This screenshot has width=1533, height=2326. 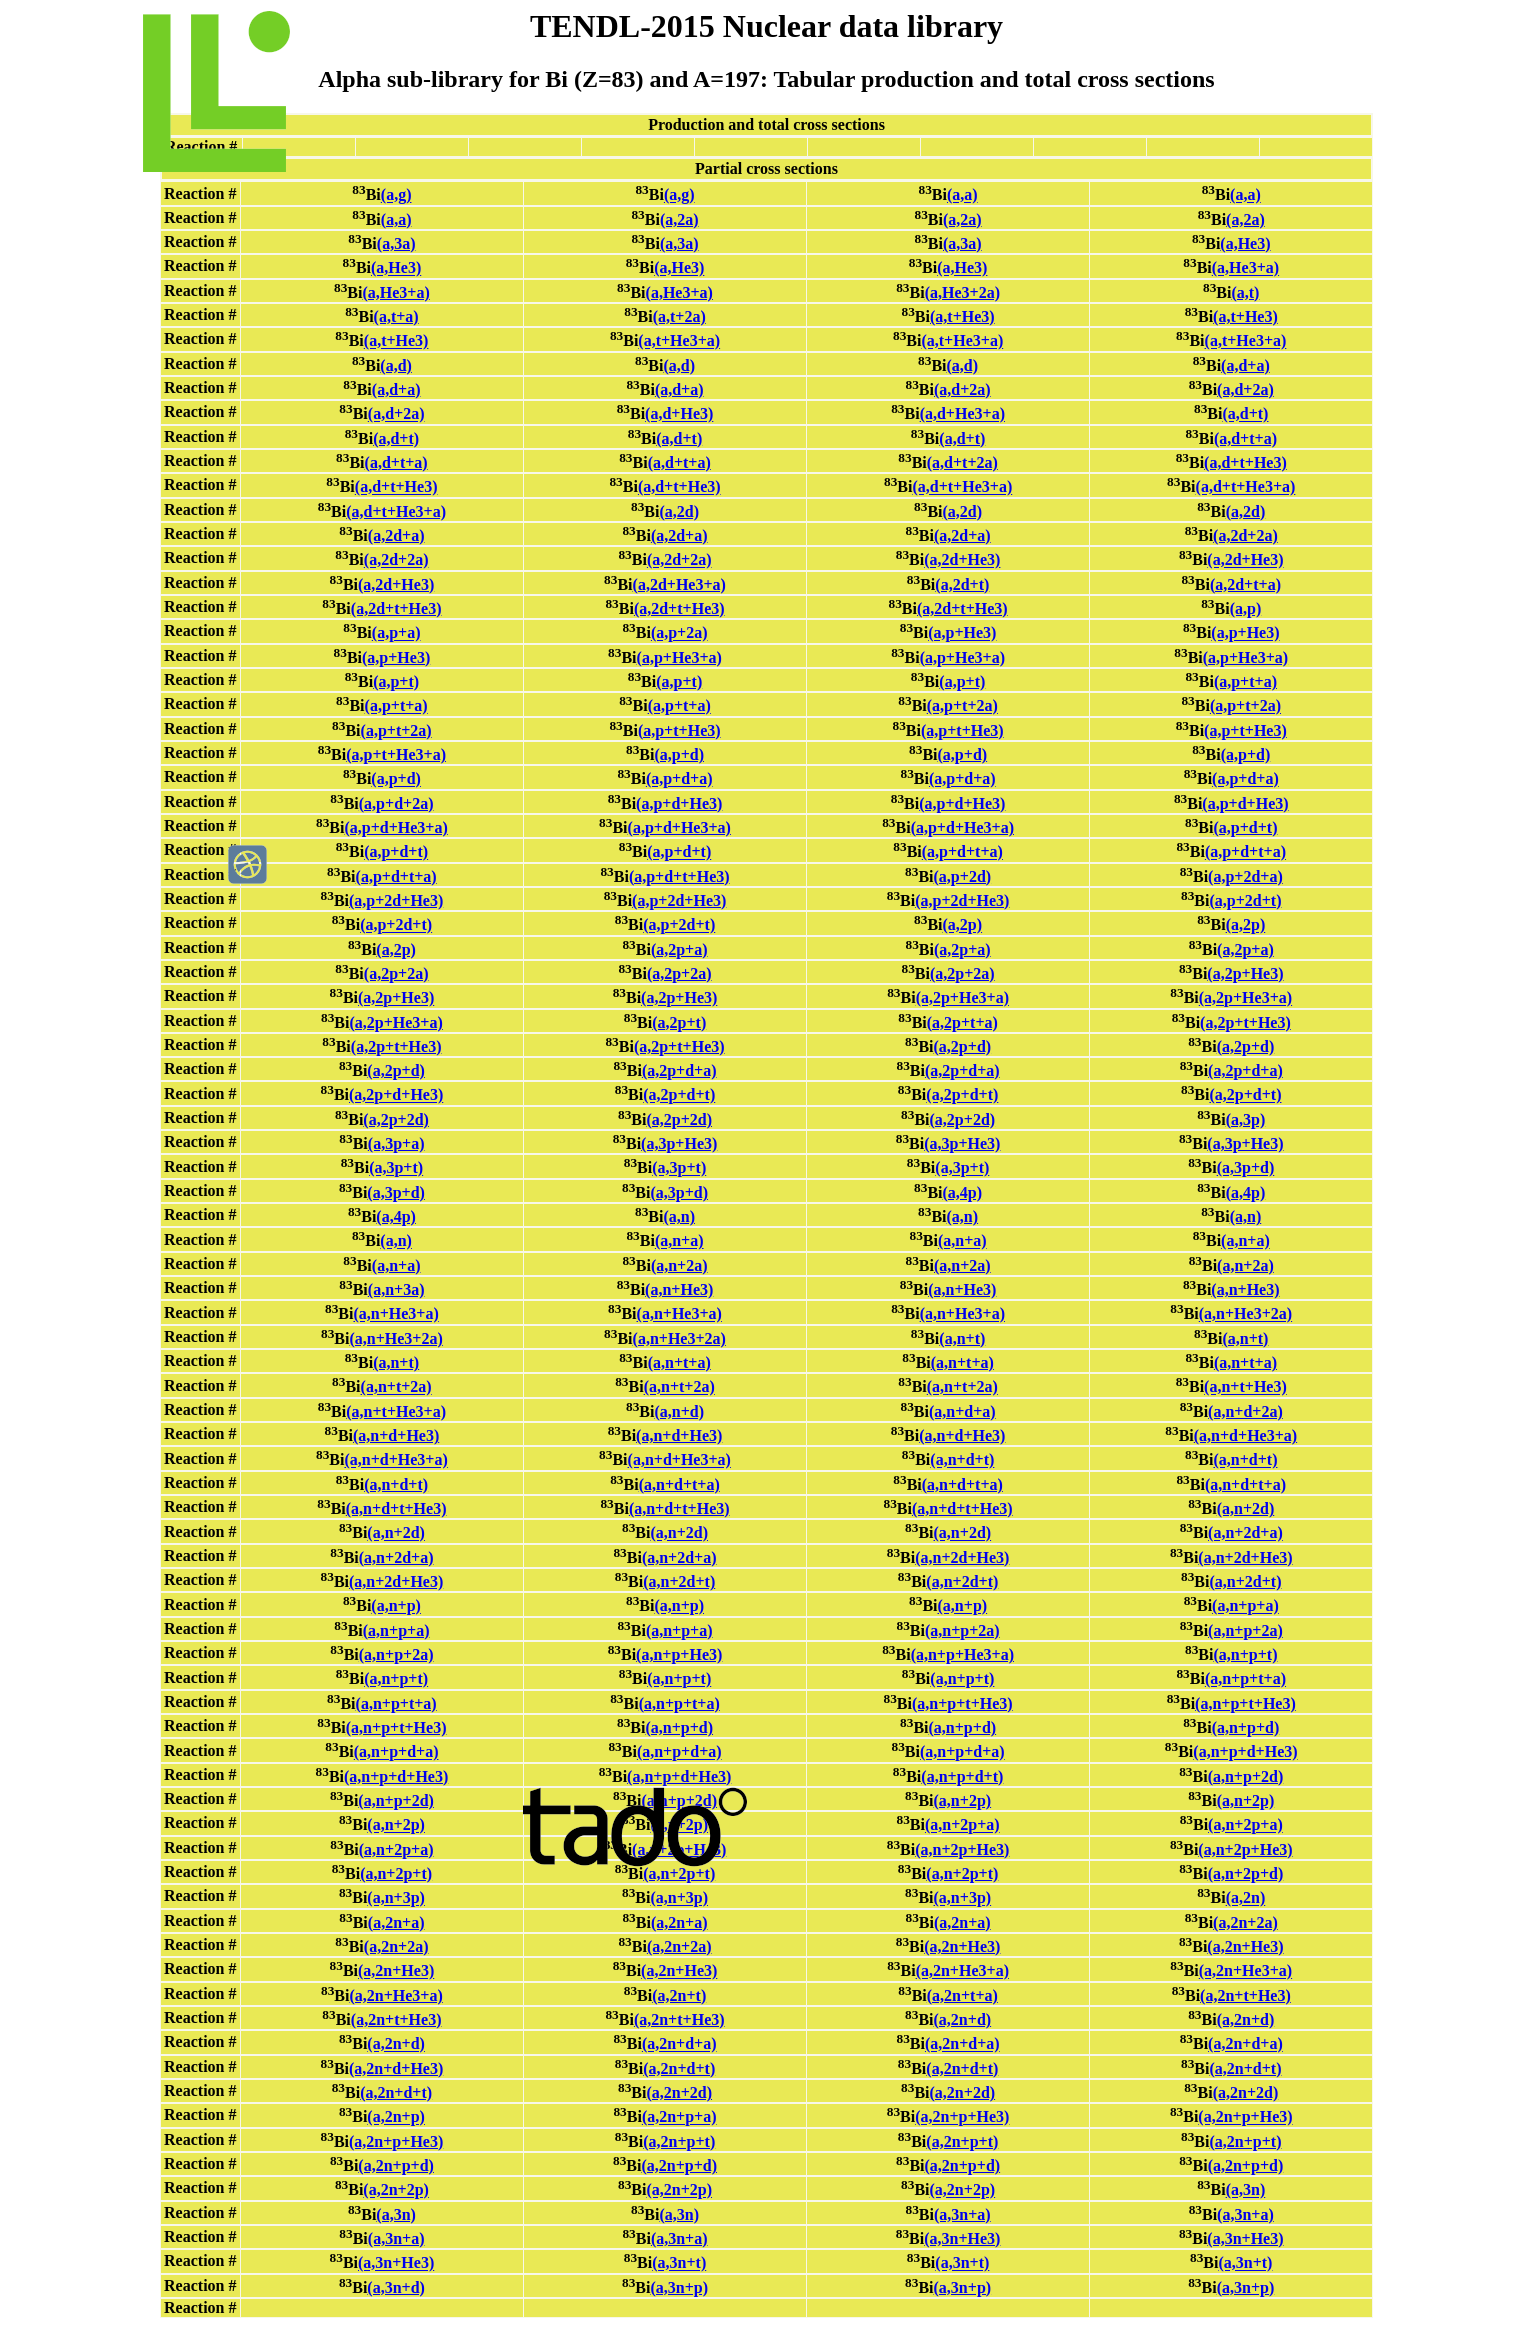 I want to click on link to dribbble profile, so click(x=247, y=864).